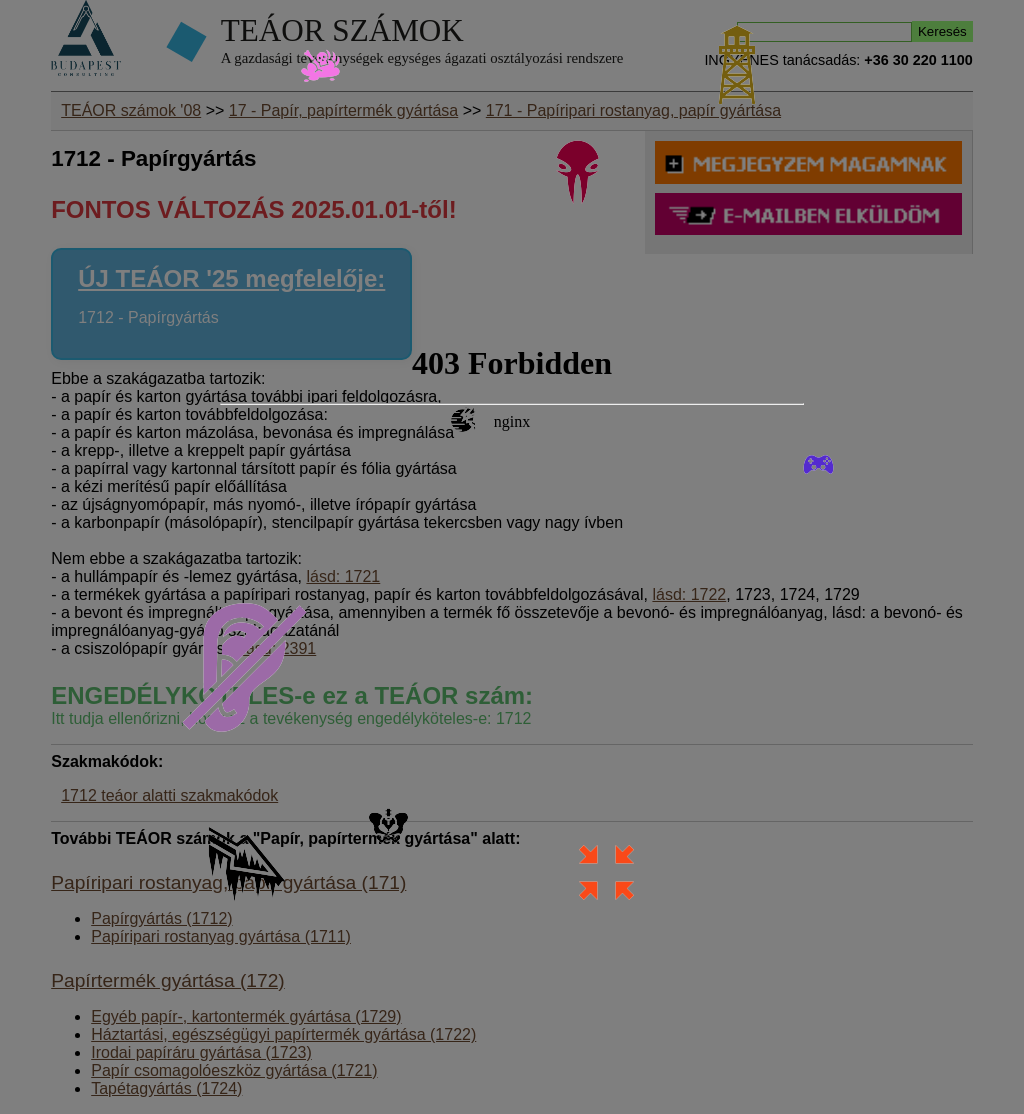 This screenshot has height=1114, width=1024. What do you see at coordinates (818, 464) in the screenshot?
I see `open gaming or play games section` at bounding box center [818, 464].